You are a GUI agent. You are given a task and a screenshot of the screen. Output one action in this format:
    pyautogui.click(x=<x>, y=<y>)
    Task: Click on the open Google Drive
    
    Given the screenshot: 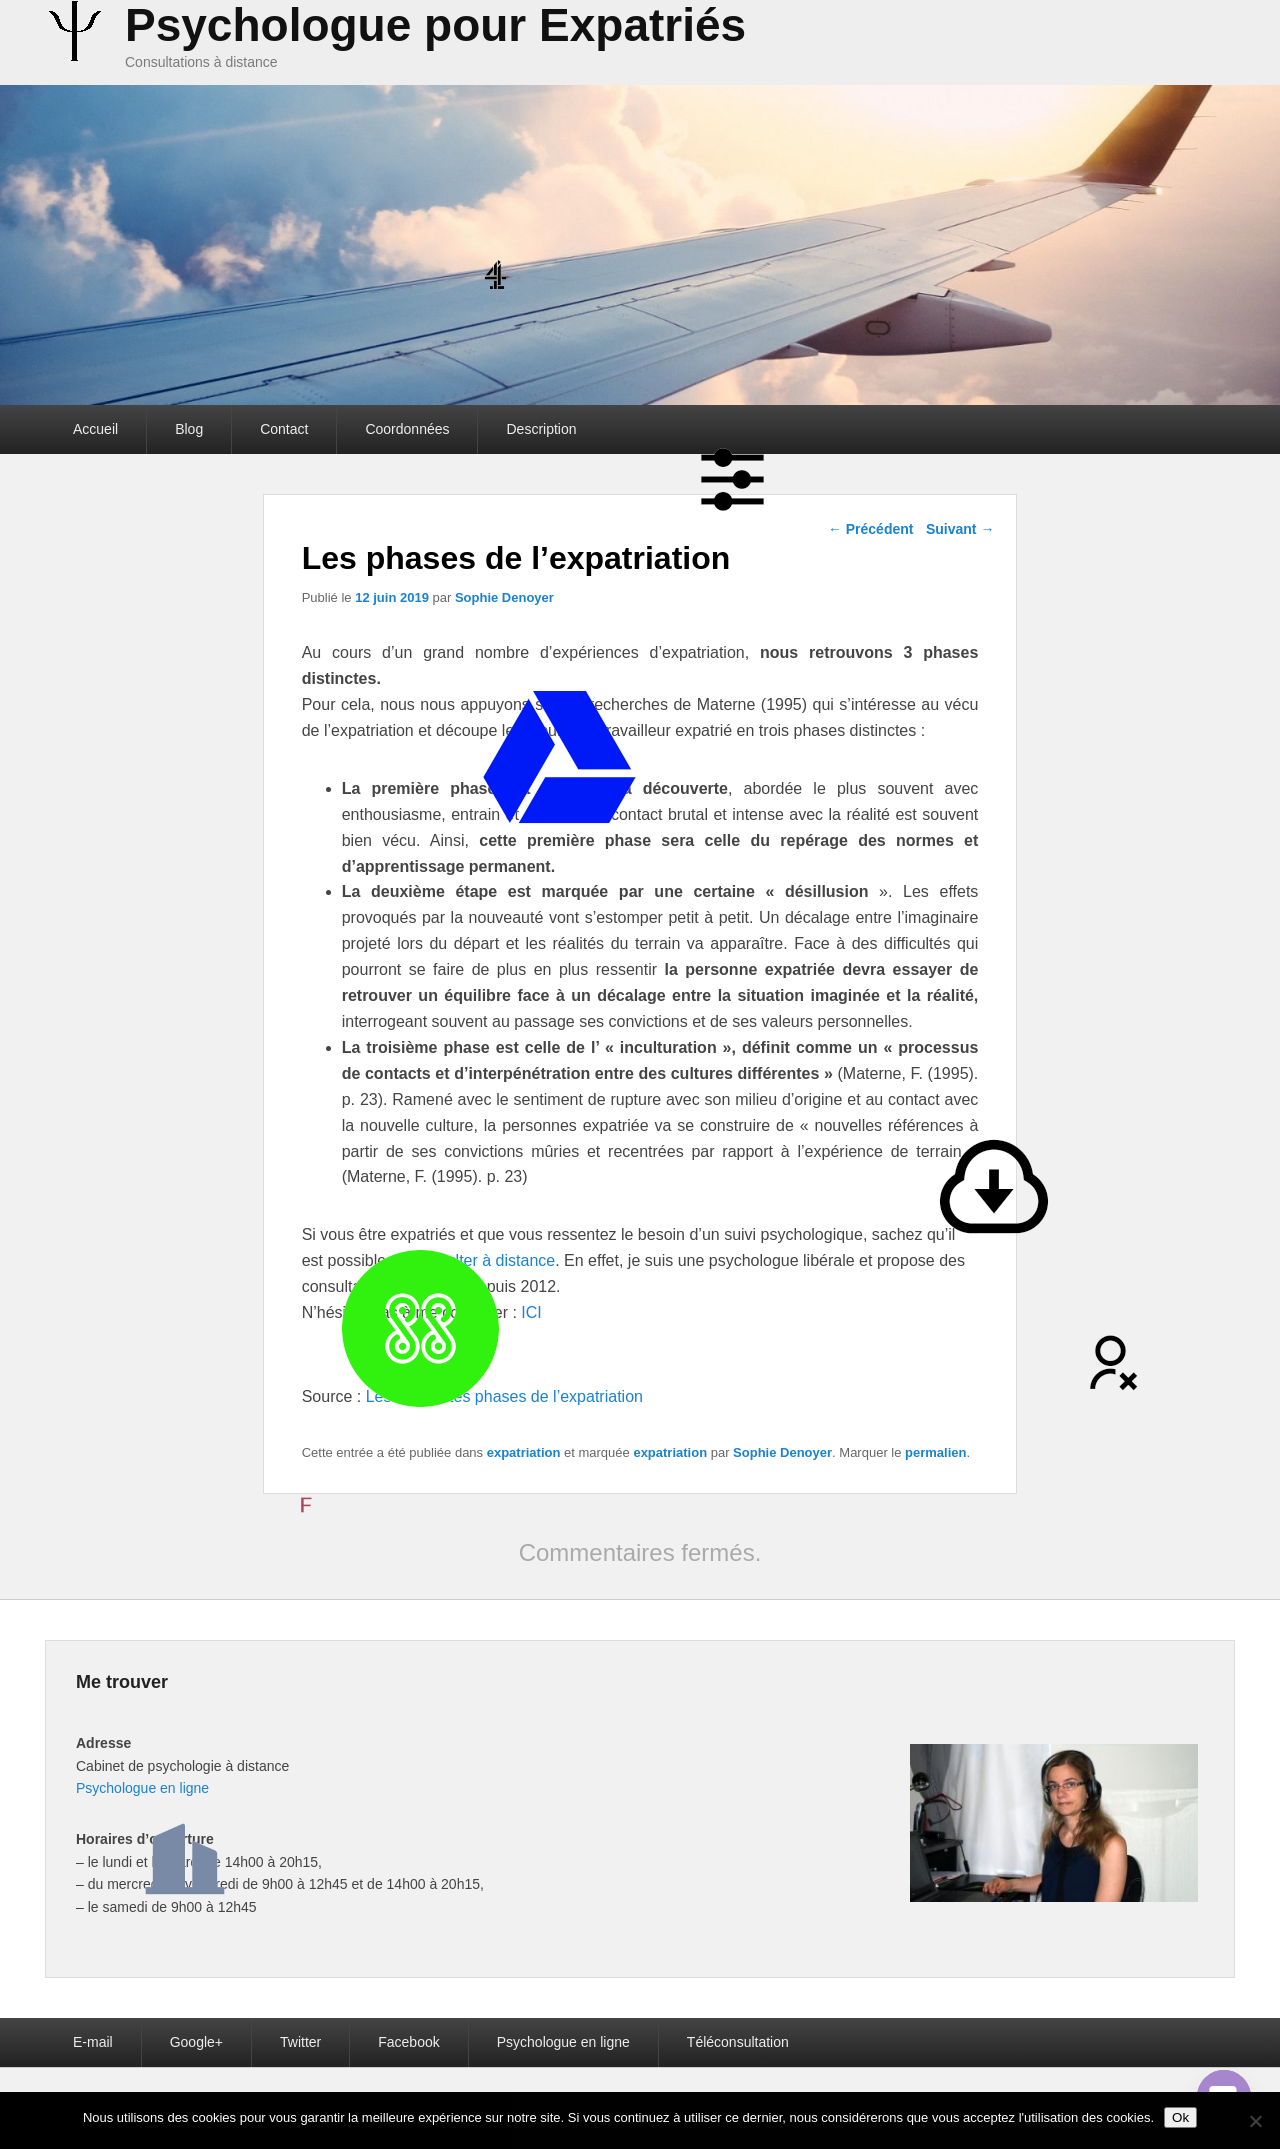 What is the action you would take?
    pyautogui.click(x=559, y=758)
    